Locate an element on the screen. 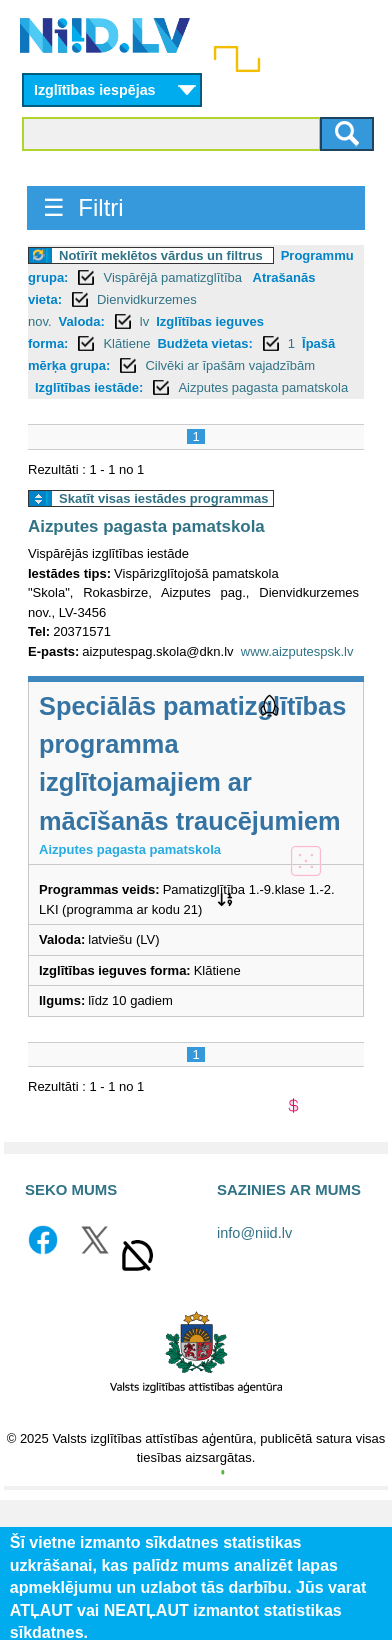  mute or disable chat notifications is located at coordinates (137, 1256).